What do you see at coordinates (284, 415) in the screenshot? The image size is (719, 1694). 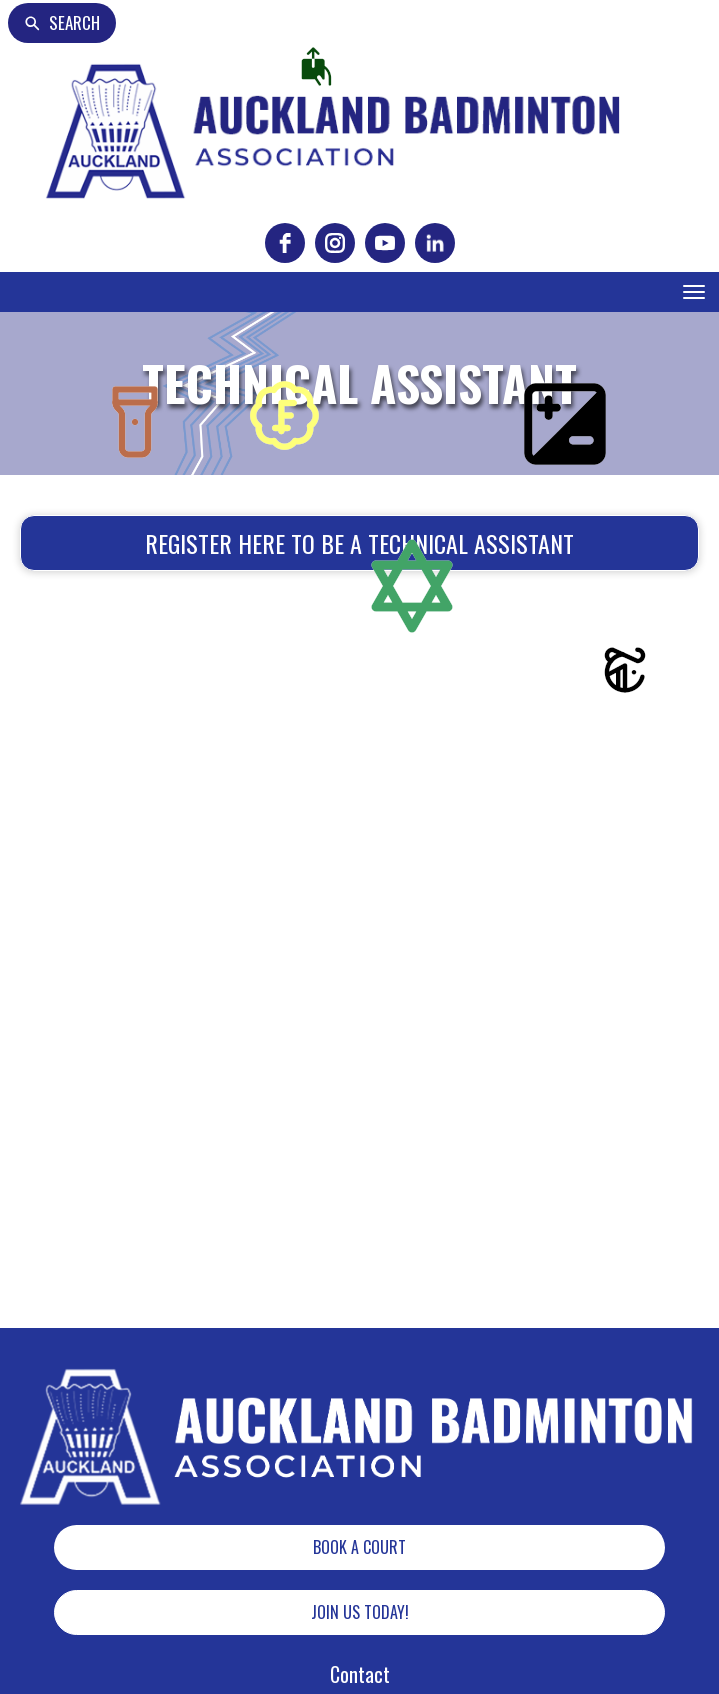 I see `indicates swiss franc currency or pricing` at bounding box center [284, 415].